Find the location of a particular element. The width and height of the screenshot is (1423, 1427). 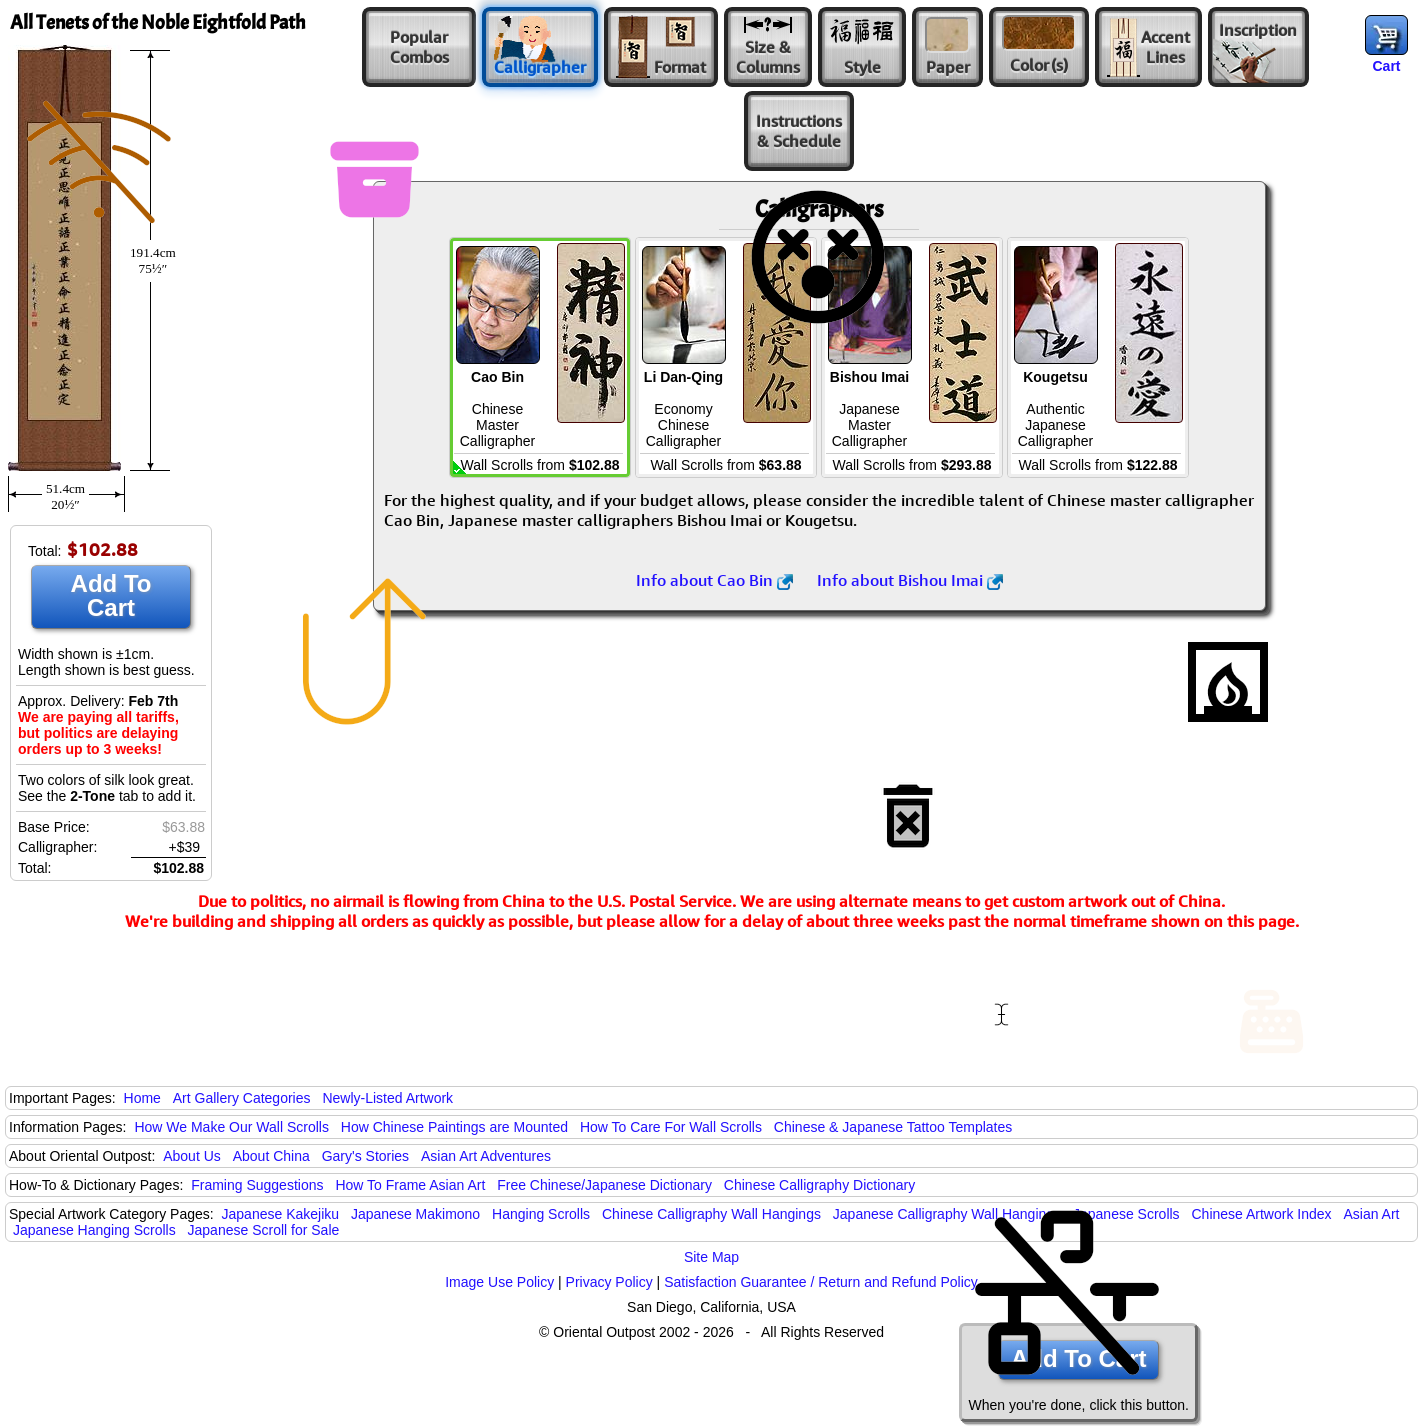

redo or repeat last action is located at coordinates (358, 651).